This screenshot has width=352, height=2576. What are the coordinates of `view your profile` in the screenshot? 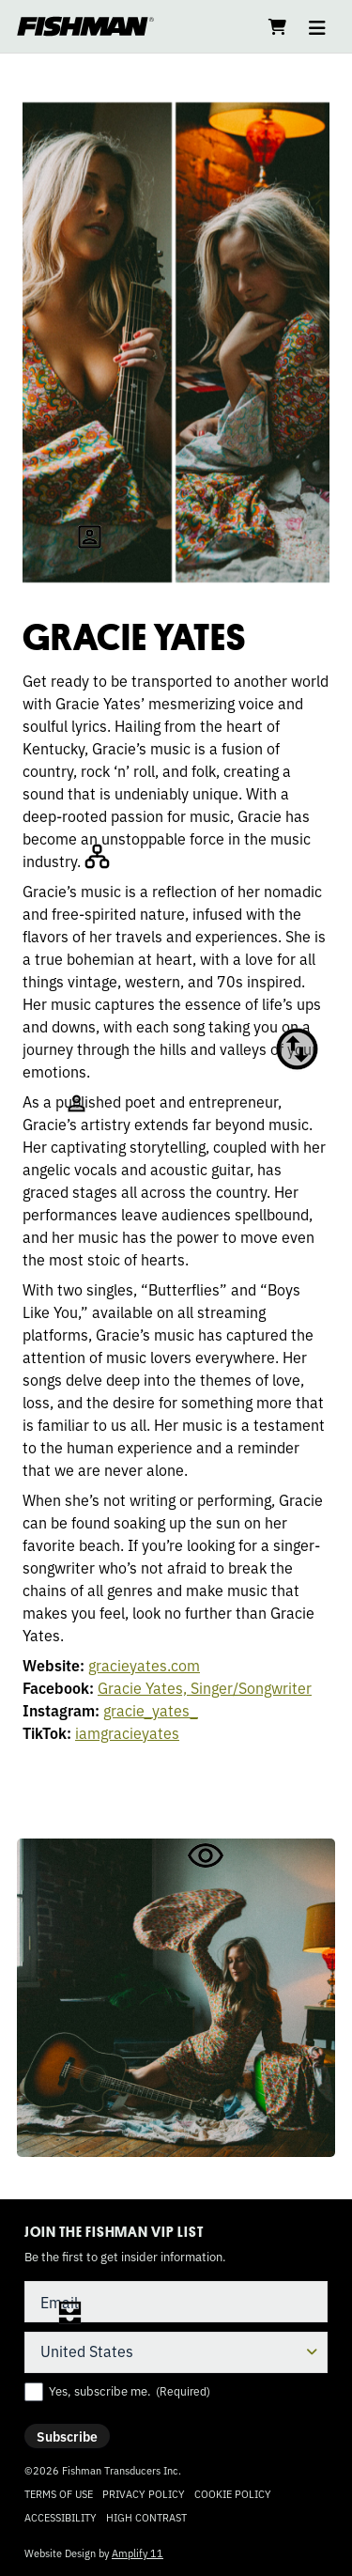 It's located at (76, 1103).